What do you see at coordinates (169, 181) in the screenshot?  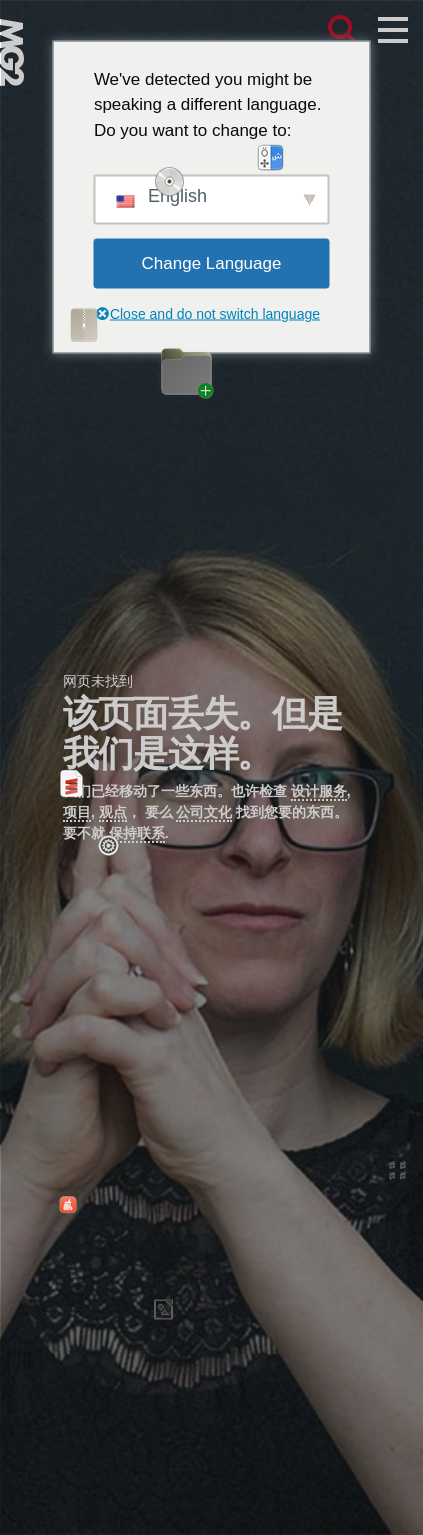 I see `indicates a rewritable CD drive or disc` at bounding box center [169, 181].